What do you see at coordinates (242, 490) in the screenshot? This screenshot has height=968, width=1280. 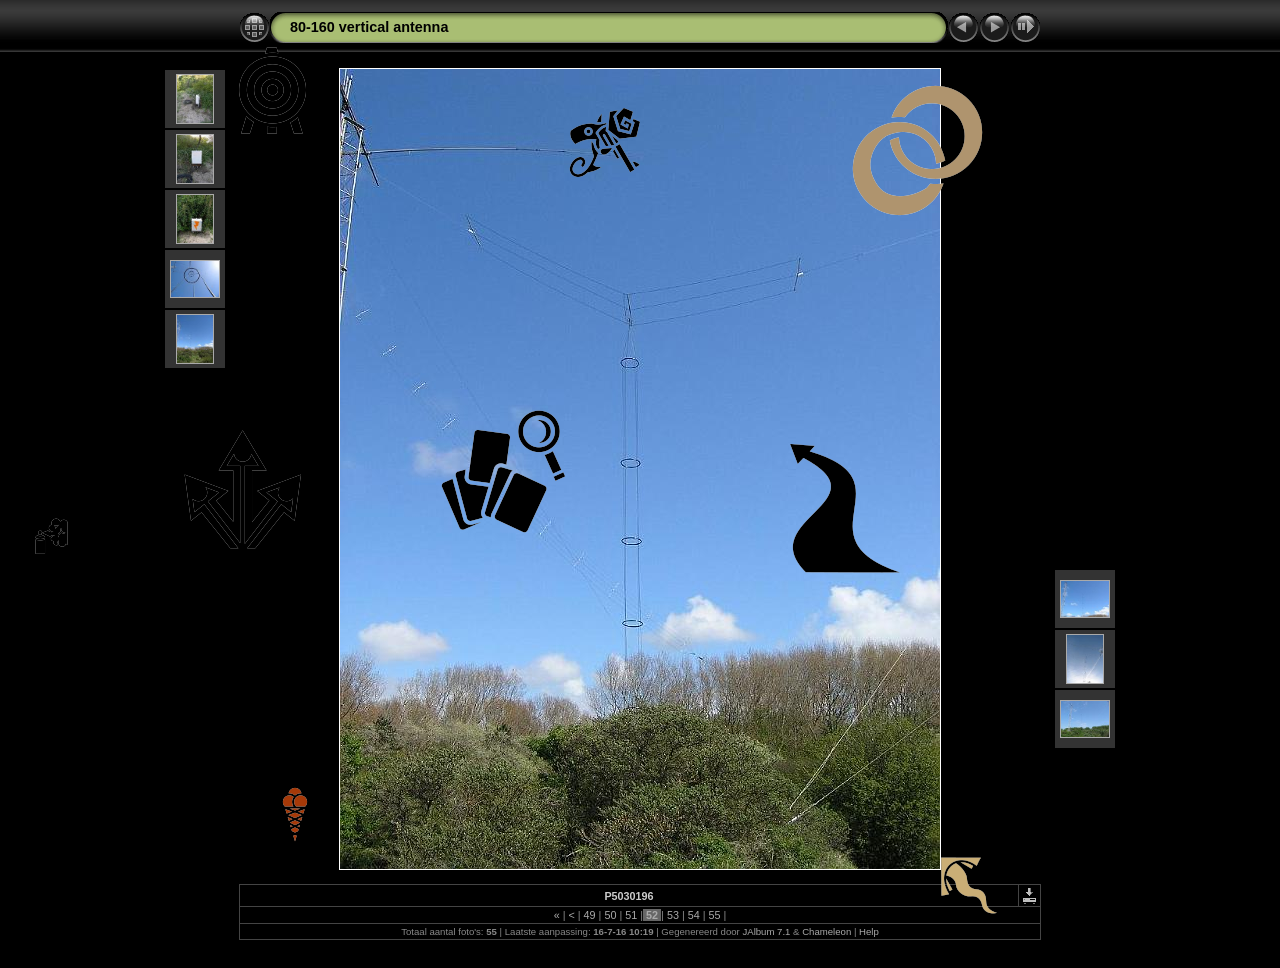 I see `indicates branching paths or multiple outcomes` at bounding box center [242, 490].